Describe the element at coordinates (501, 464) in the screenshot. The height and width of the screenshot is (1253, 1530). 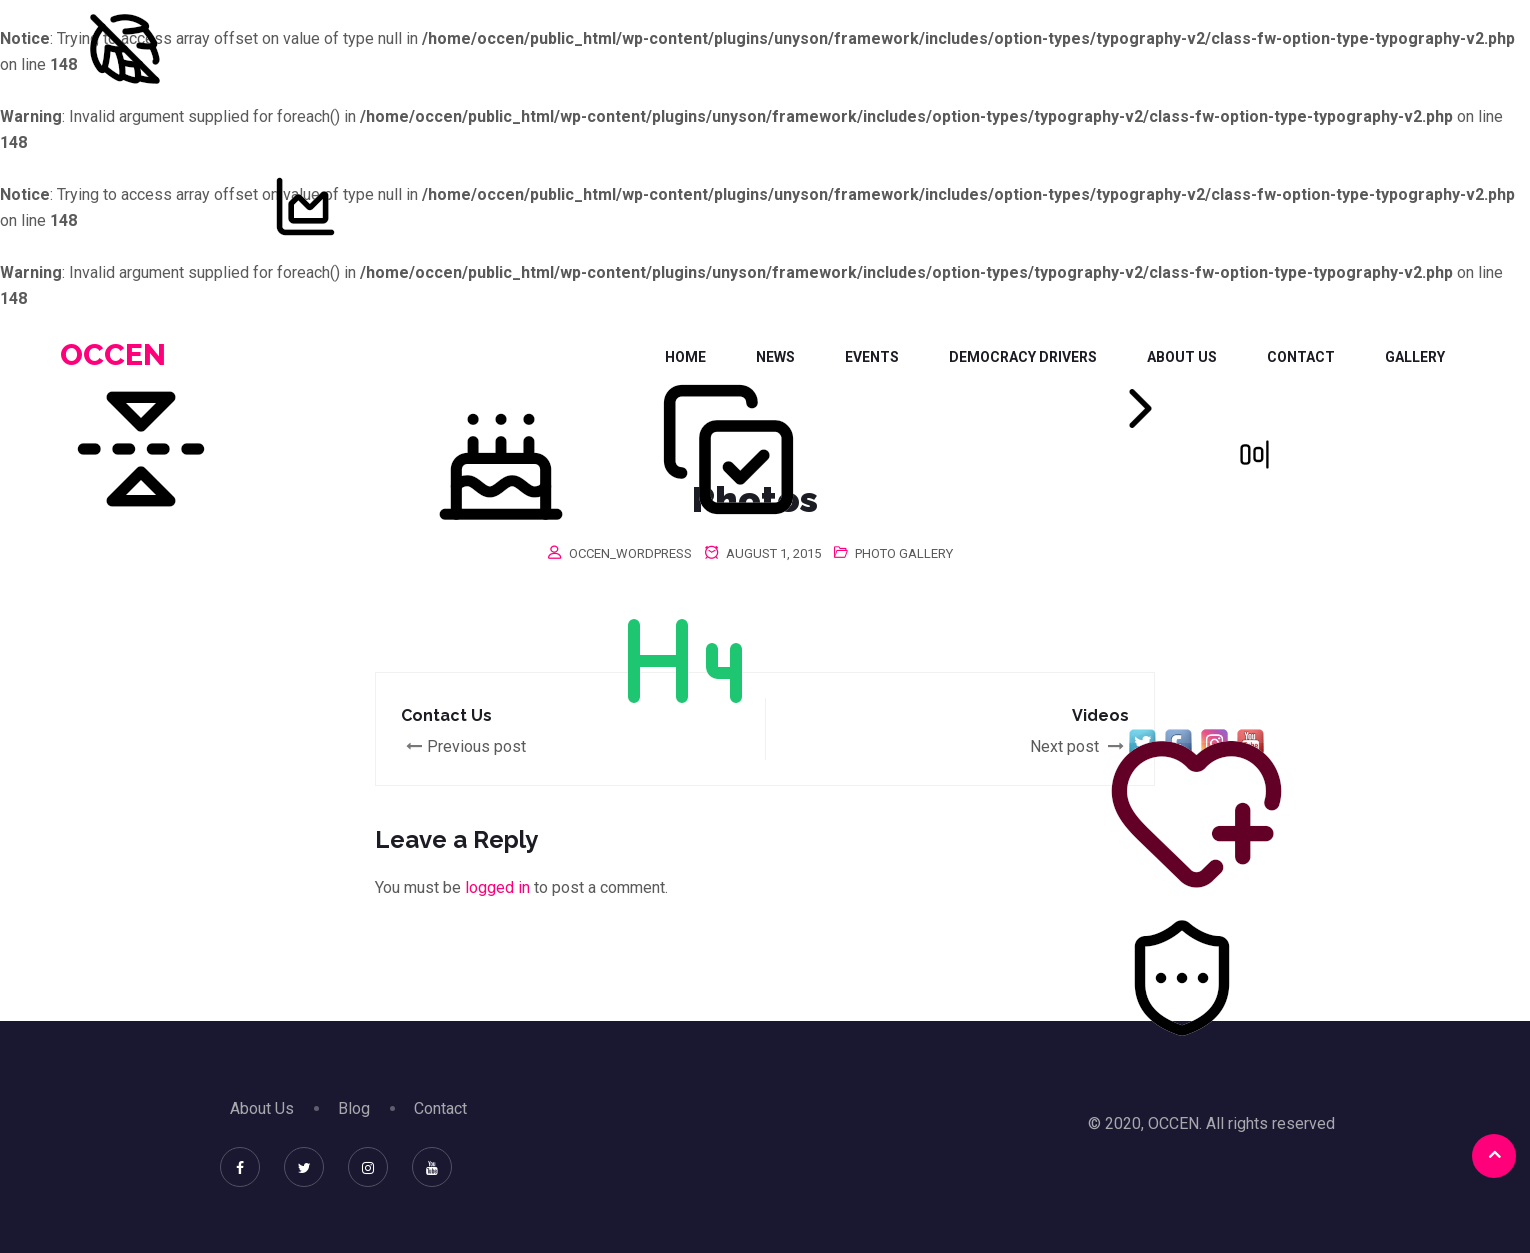
I see `indicates a birthday or celebration` at that location.